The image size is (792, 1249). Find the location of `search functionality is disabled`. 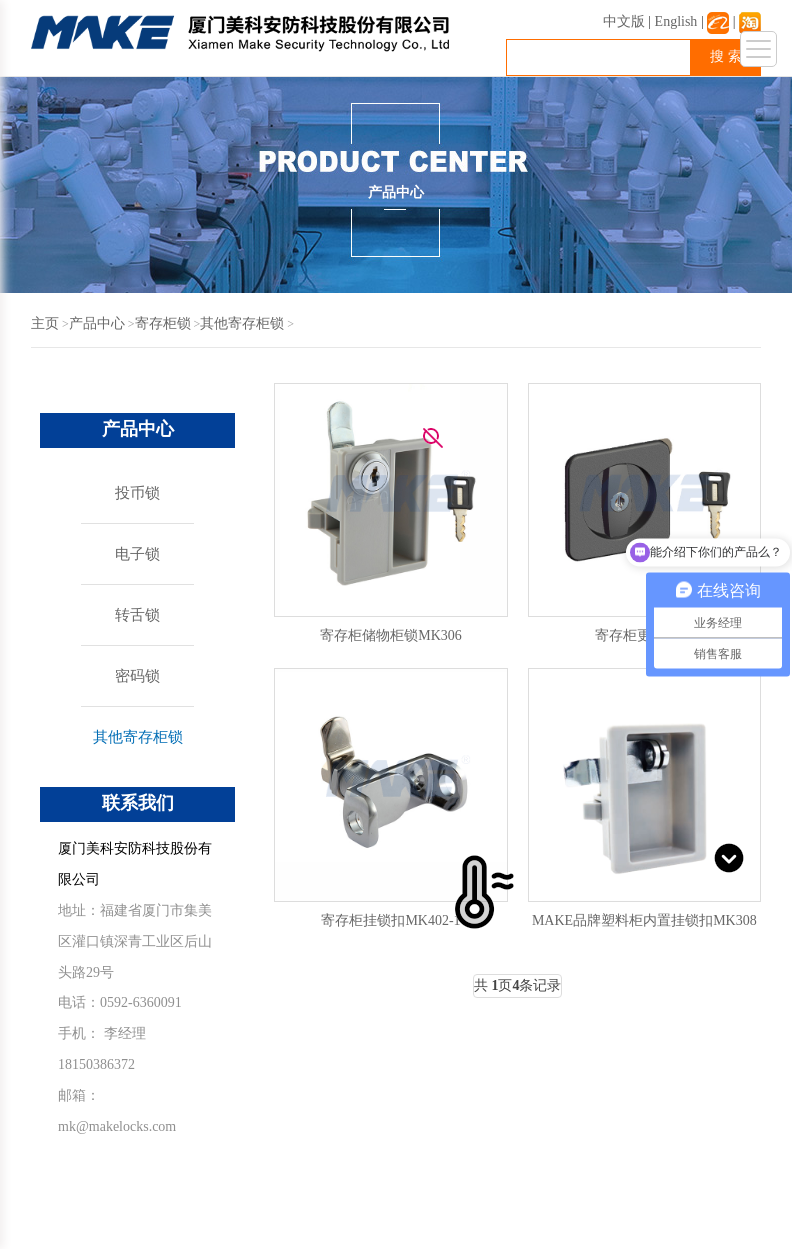

search functionality is disabled is located at coordinates (433, 438).